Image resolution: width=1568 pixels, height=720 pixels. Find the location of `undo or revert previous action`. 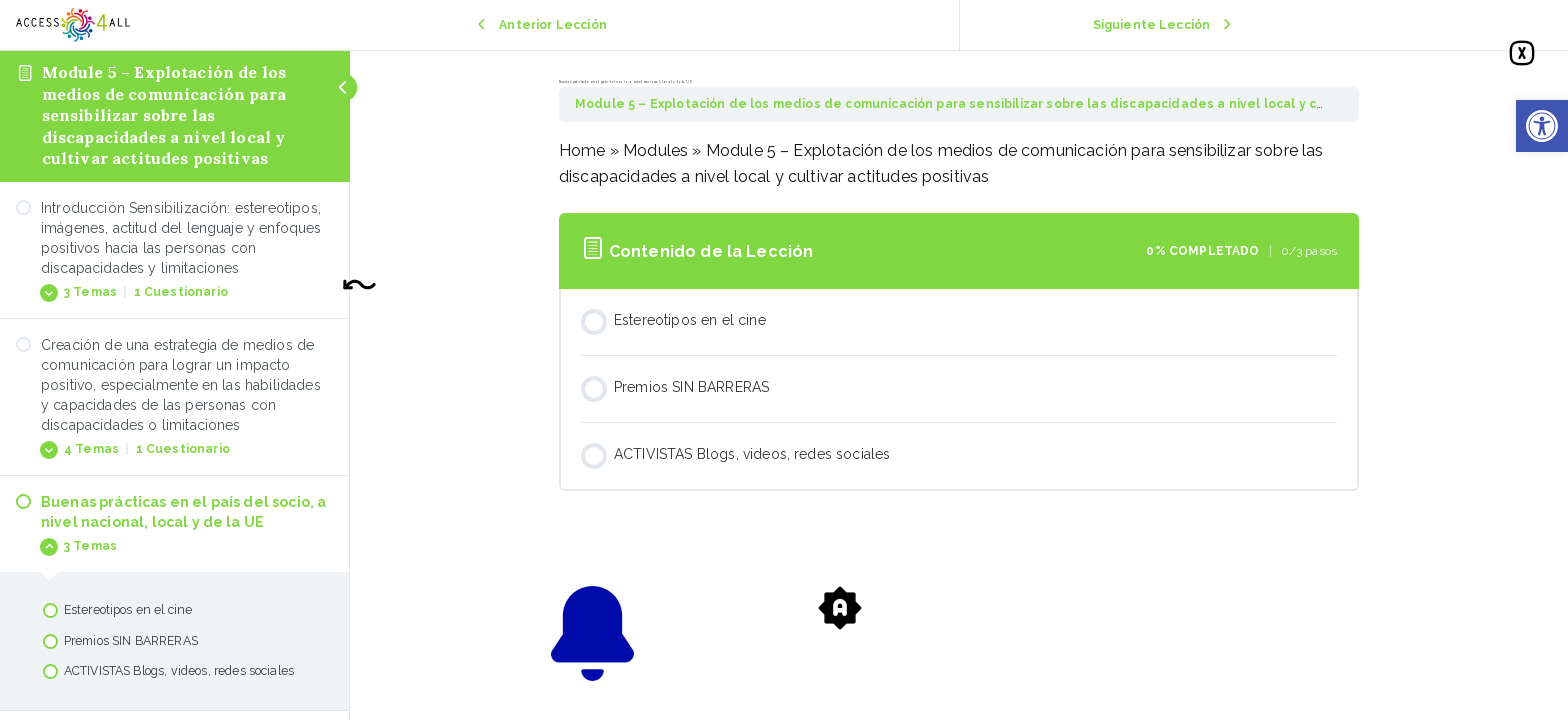

undo or revert previous action is located at coordinates (359, 284).